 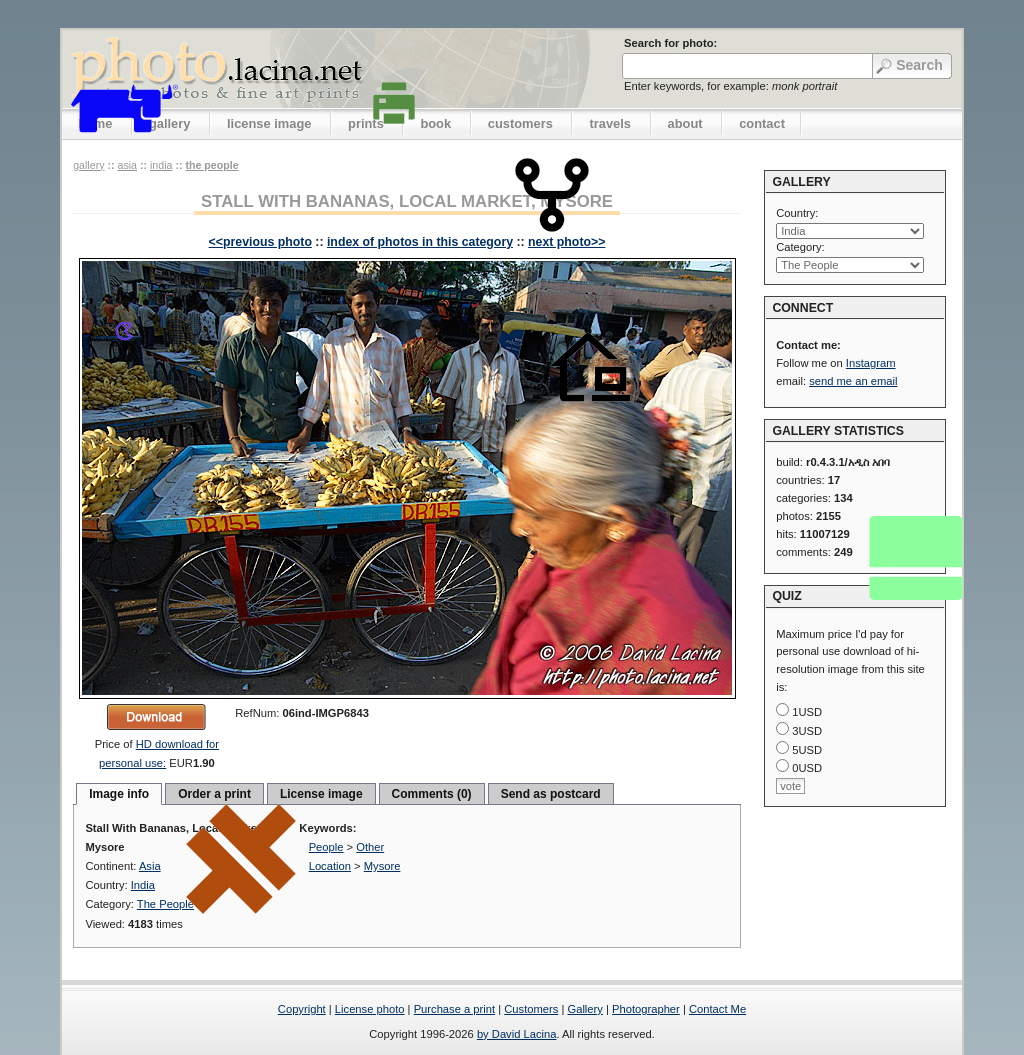 I want to click on capacitor framework logo, so click(x=241, y=859).